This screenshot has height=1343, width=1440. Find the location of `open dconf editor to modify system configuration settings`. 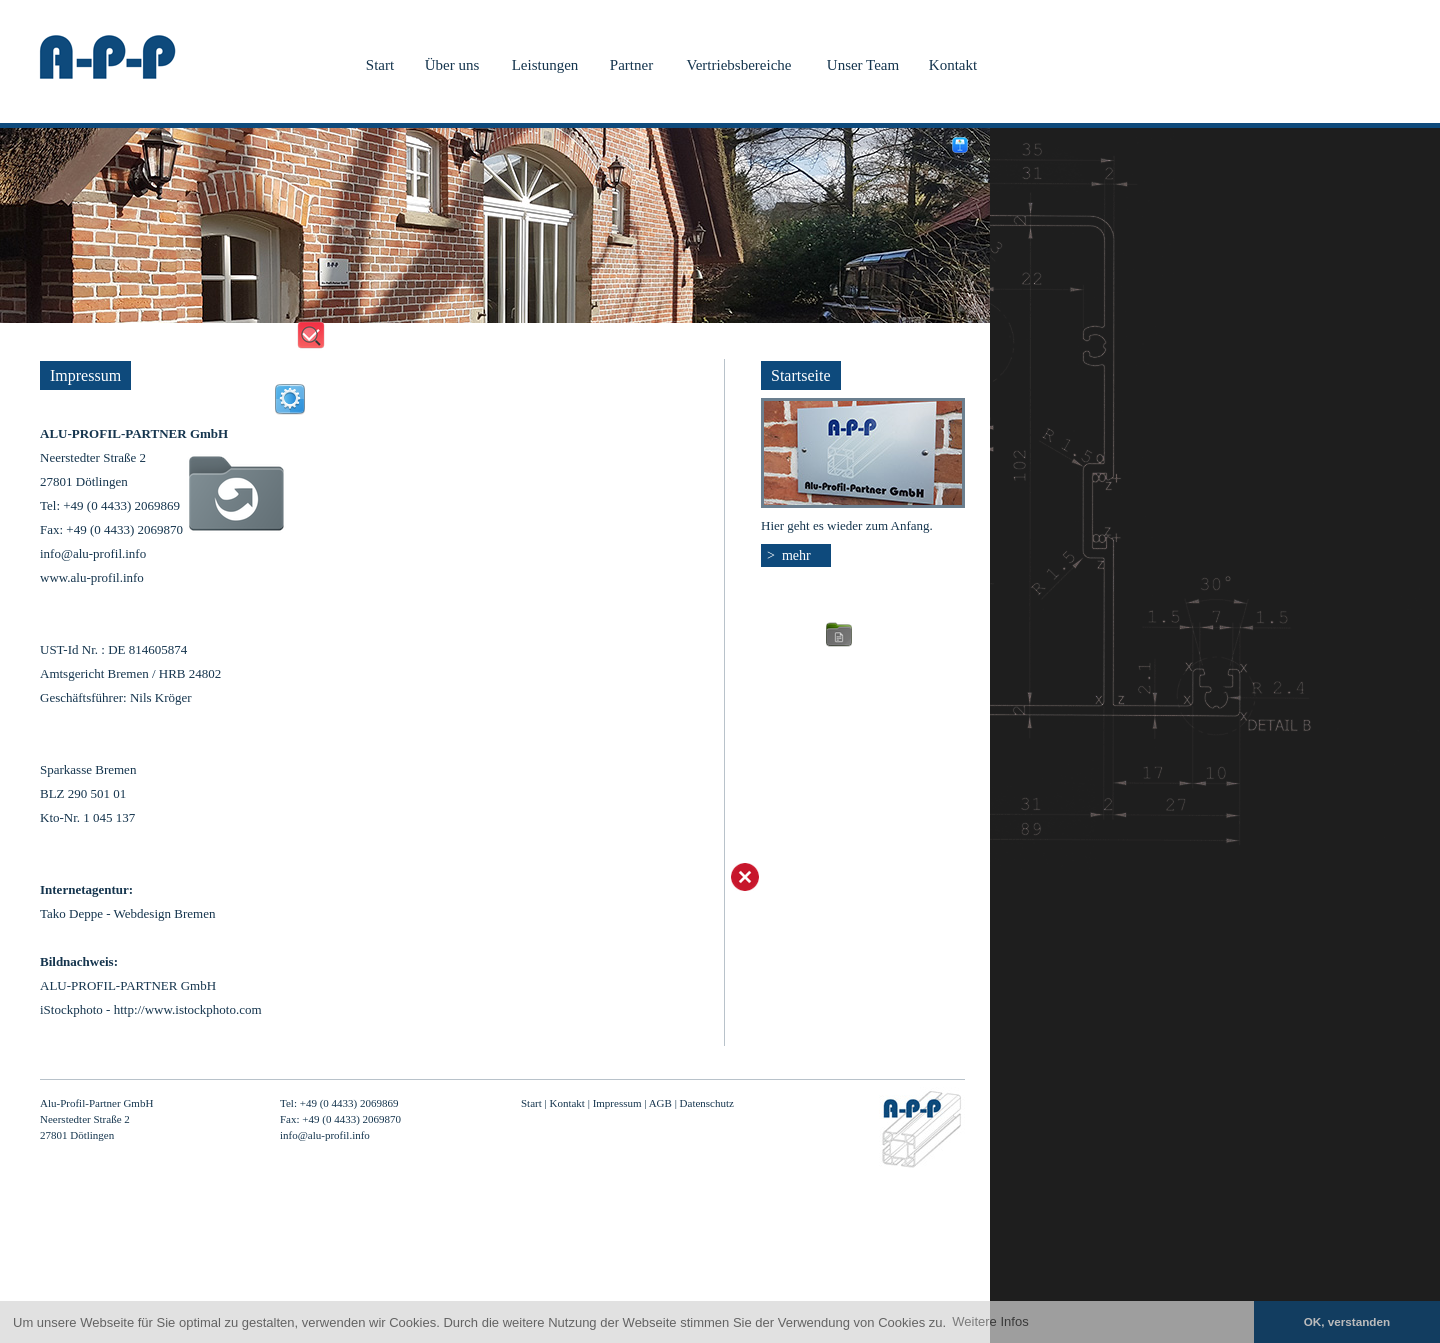

open dconf editor to modify system configuration settings is located at coordinates (311, 335).